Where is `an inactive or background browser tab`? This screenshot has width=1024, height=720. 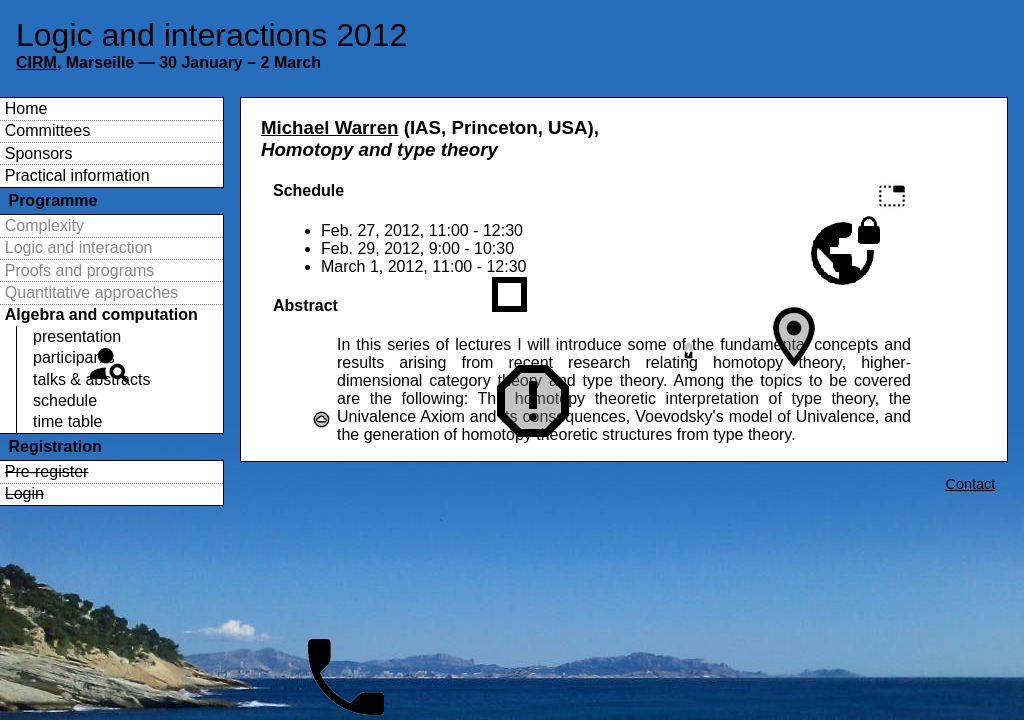 an inactive or background browser tab is located at coordinates (892, 196).